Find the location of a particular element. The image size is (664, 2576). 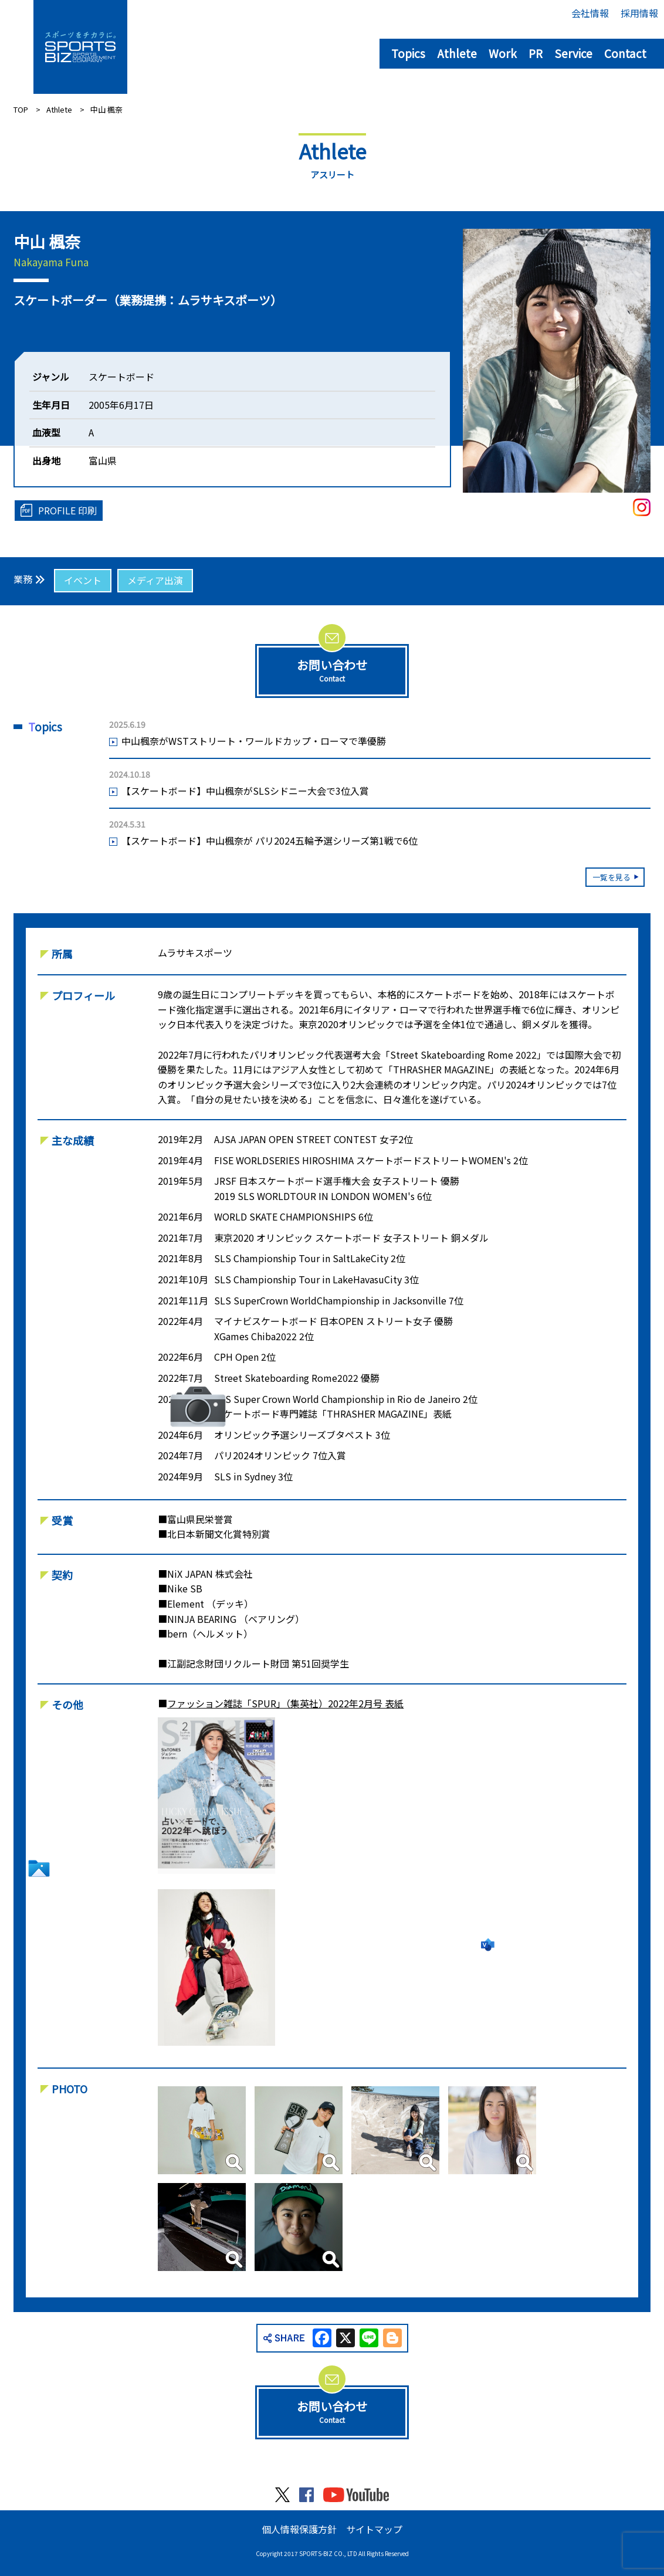

open pictures folder is located at coordinates (39, 1869).